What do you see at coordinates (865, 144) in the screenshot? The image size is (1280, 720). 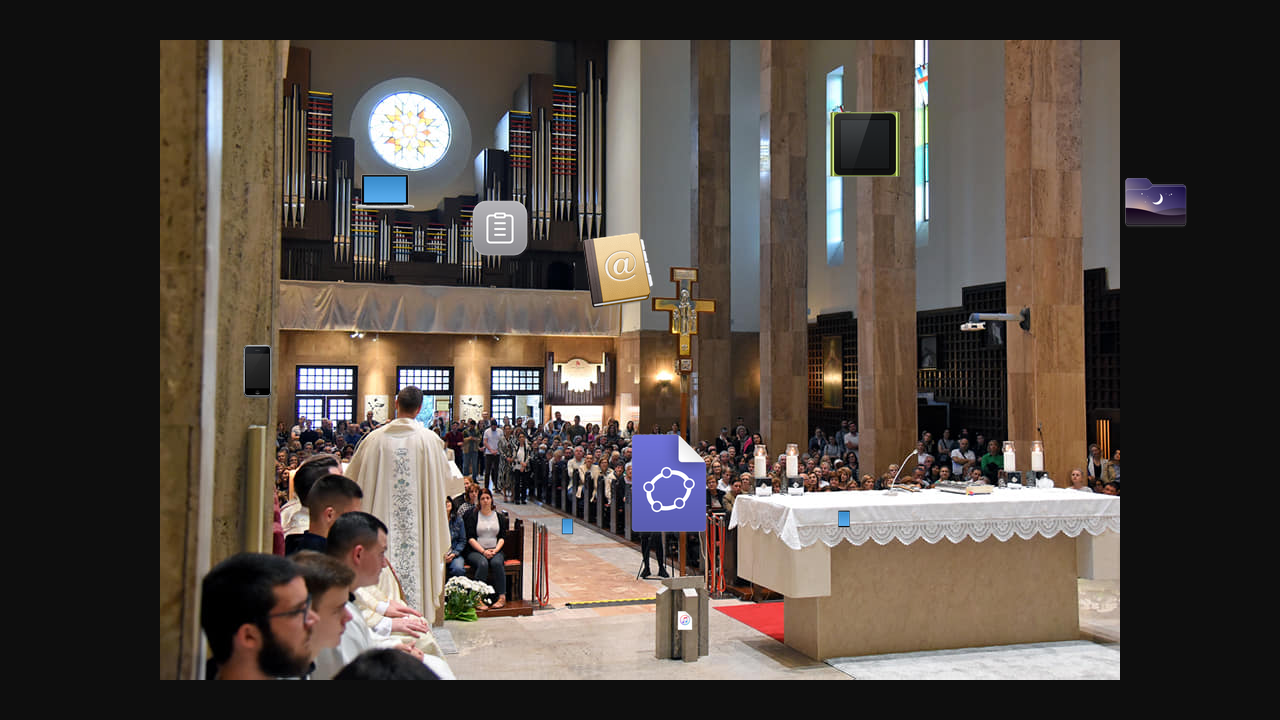 I see `iPod nano device connected` at bounding box center [865, 144].